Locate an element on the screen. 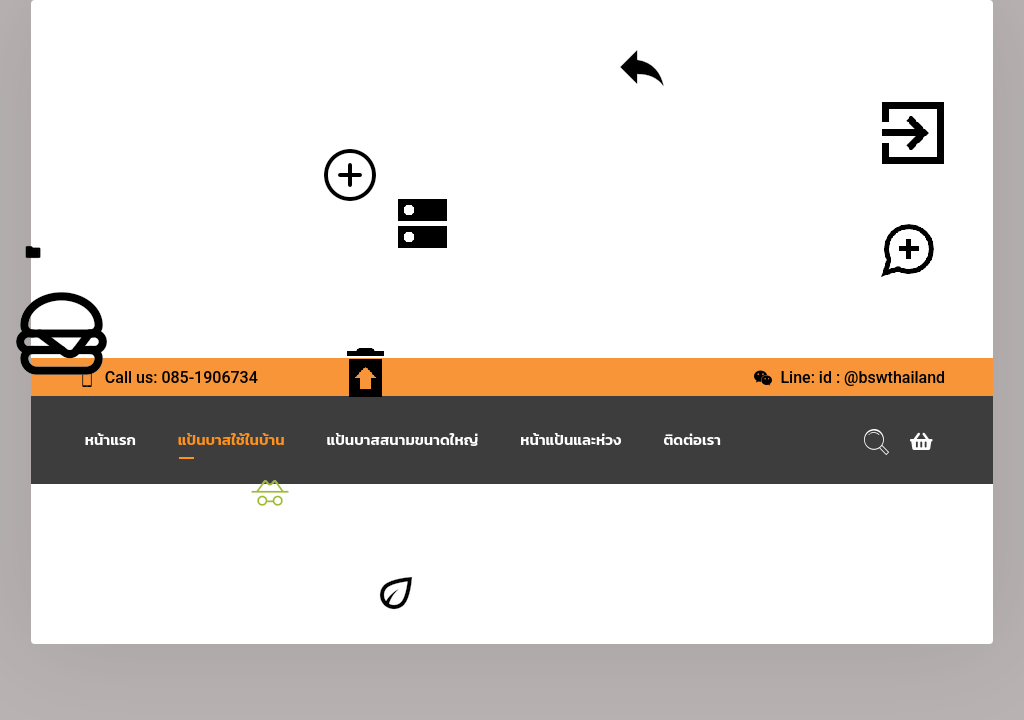 The height and width of the screenshot is (720, 1024). reply to a message or comment is located at coordinates (642, 67).